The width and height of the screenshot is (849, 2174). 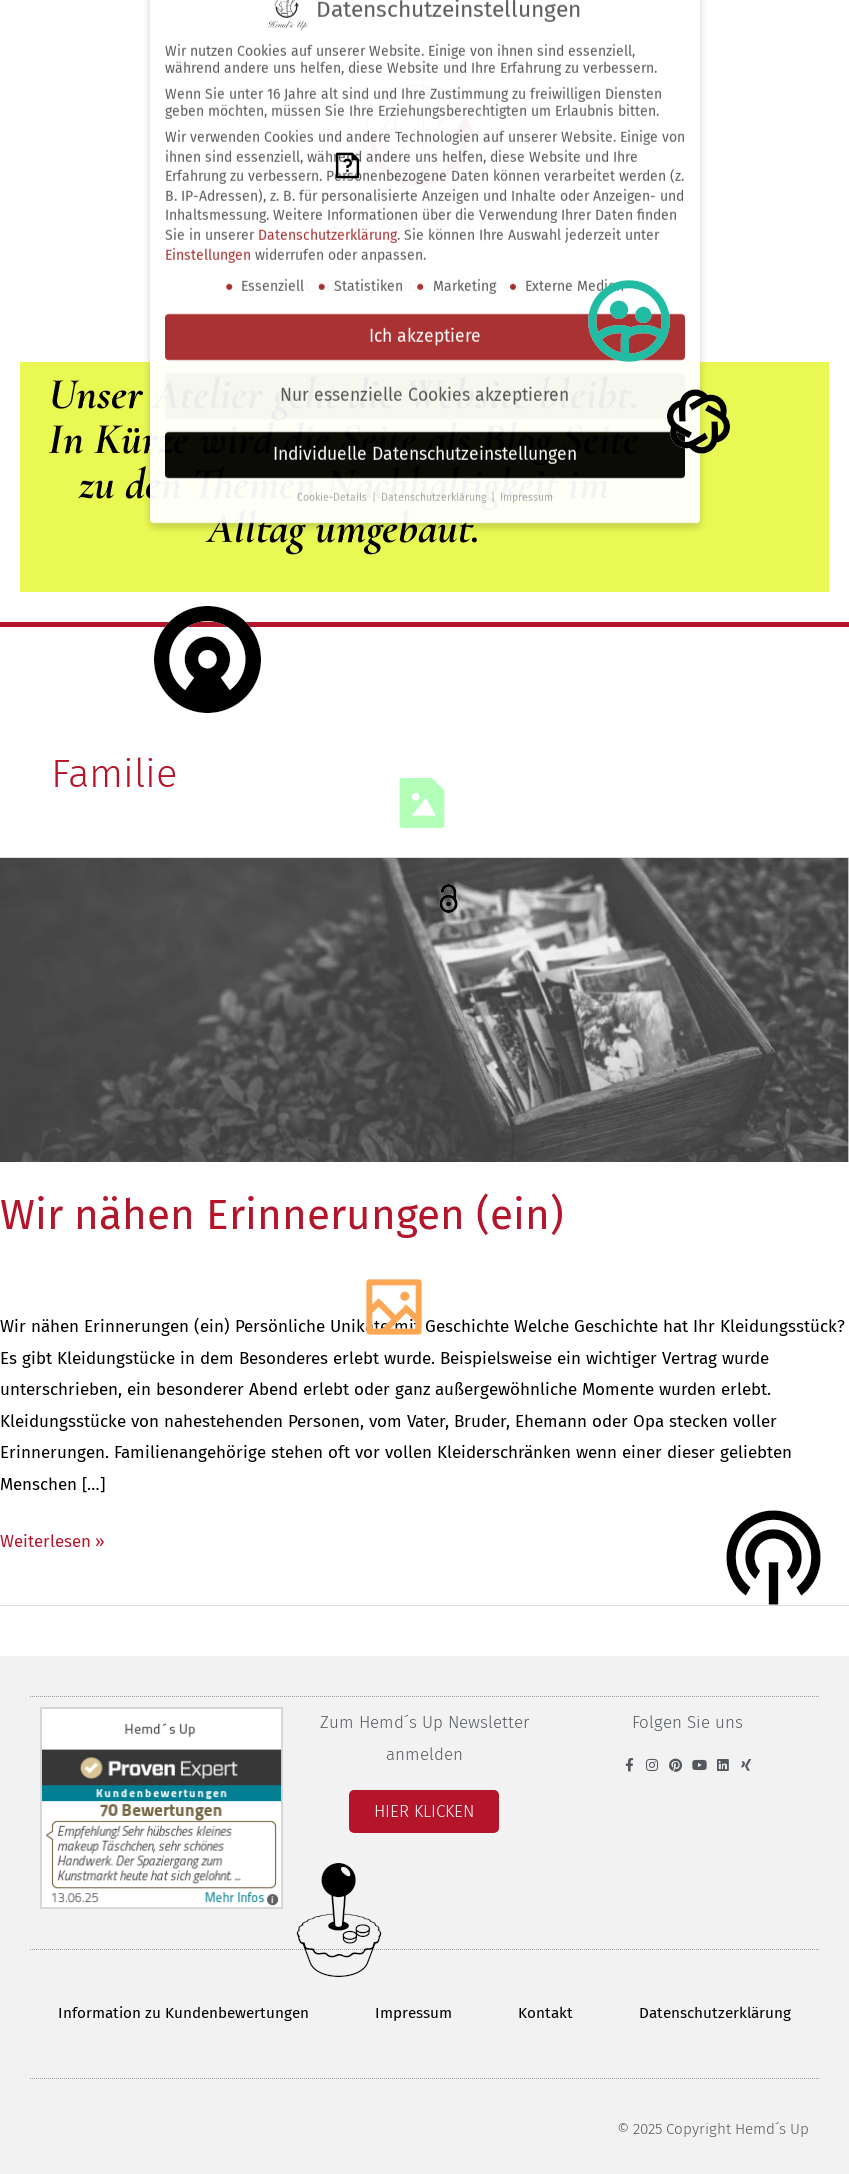 What do you see at coordinates (698, 421) in the screenshot?
I see `OpenAI logo` at bounding box center [698, 421].